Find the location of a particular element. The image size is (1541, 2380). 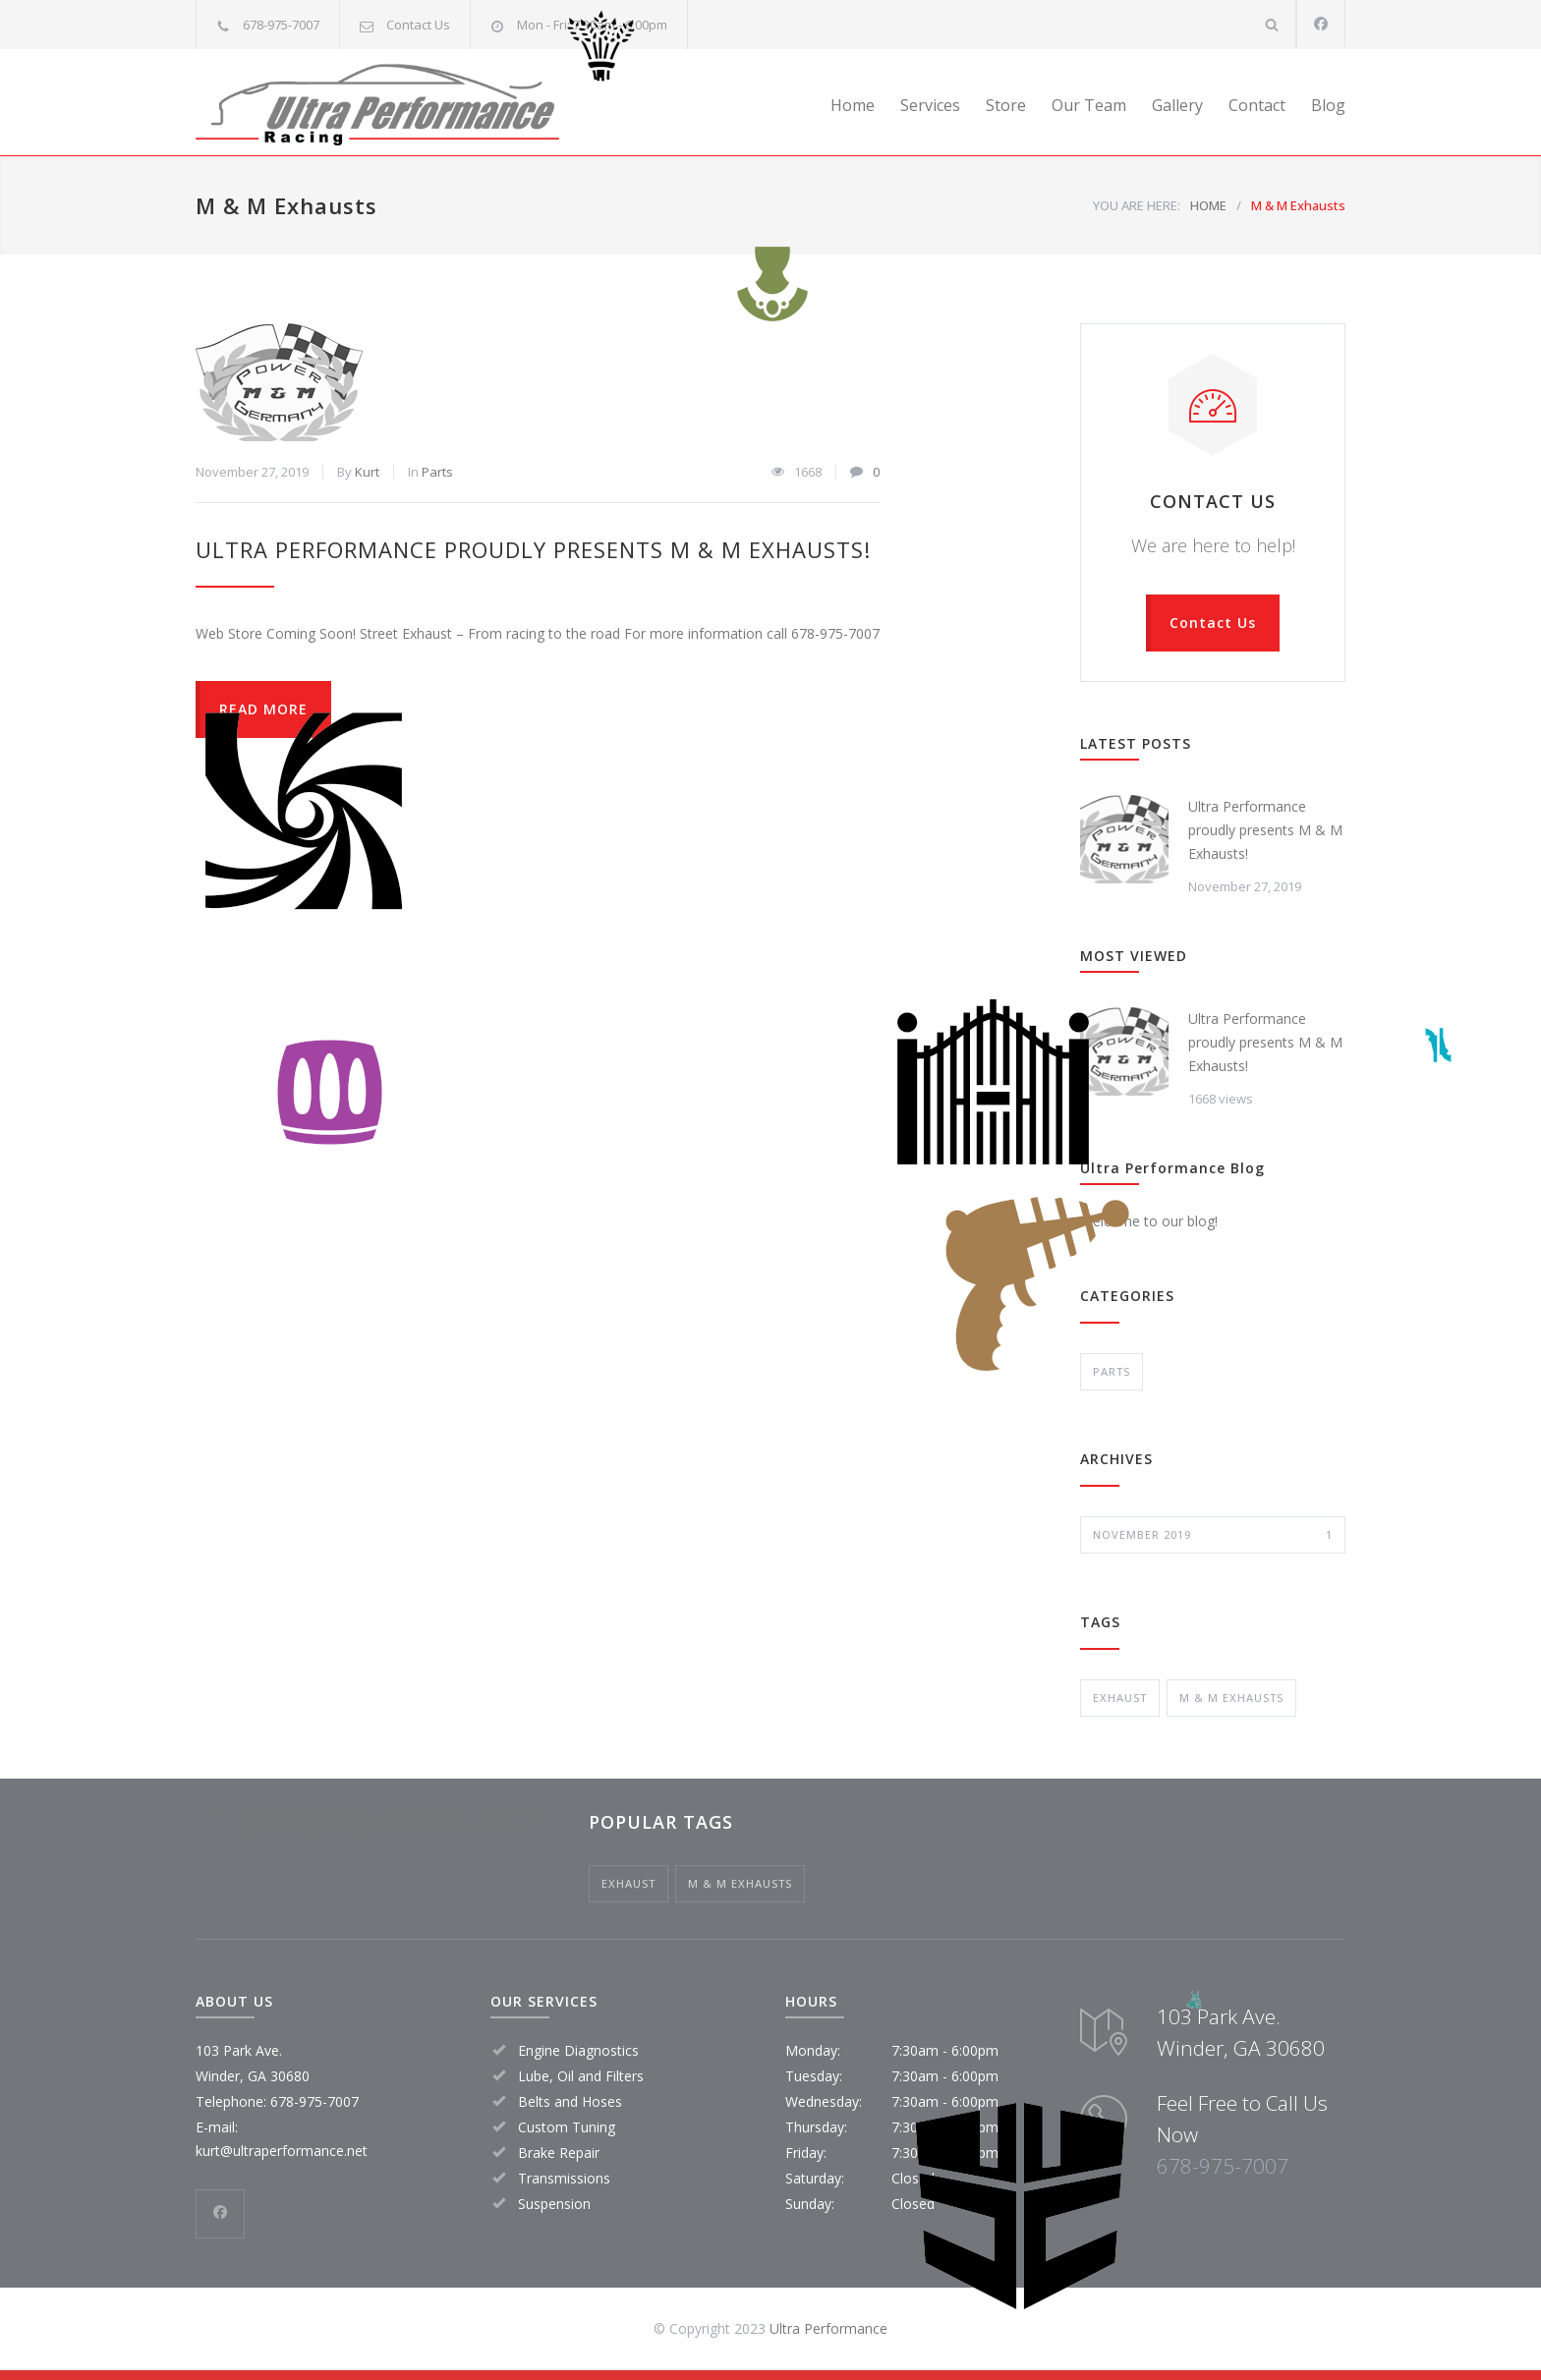

select viking character or class is located at coordinates (1194, 2000).